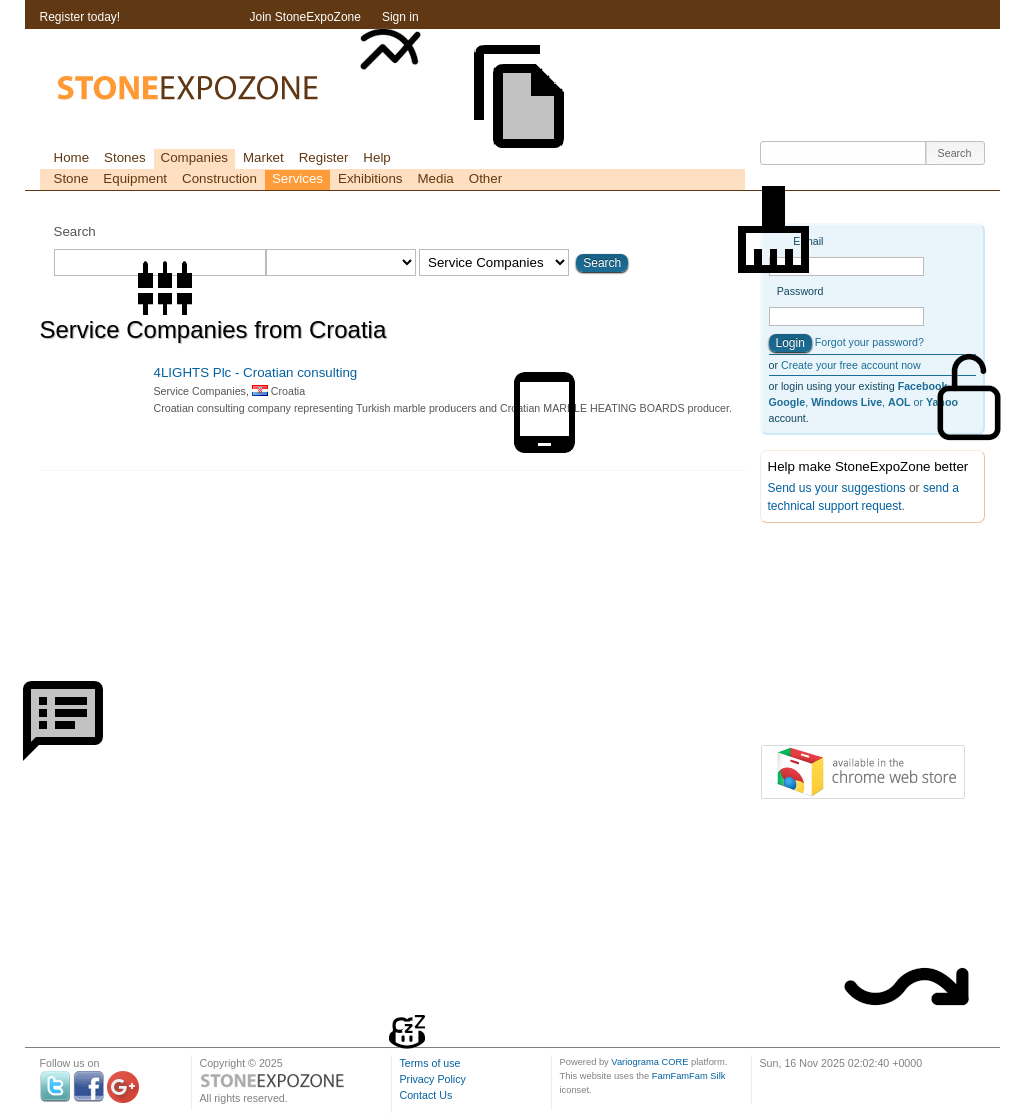  What do you see at coordinates (407, 1033) in the screenshot?
I see `temporarily disable github copilot suggestions` at bounding box center [407, 1033].